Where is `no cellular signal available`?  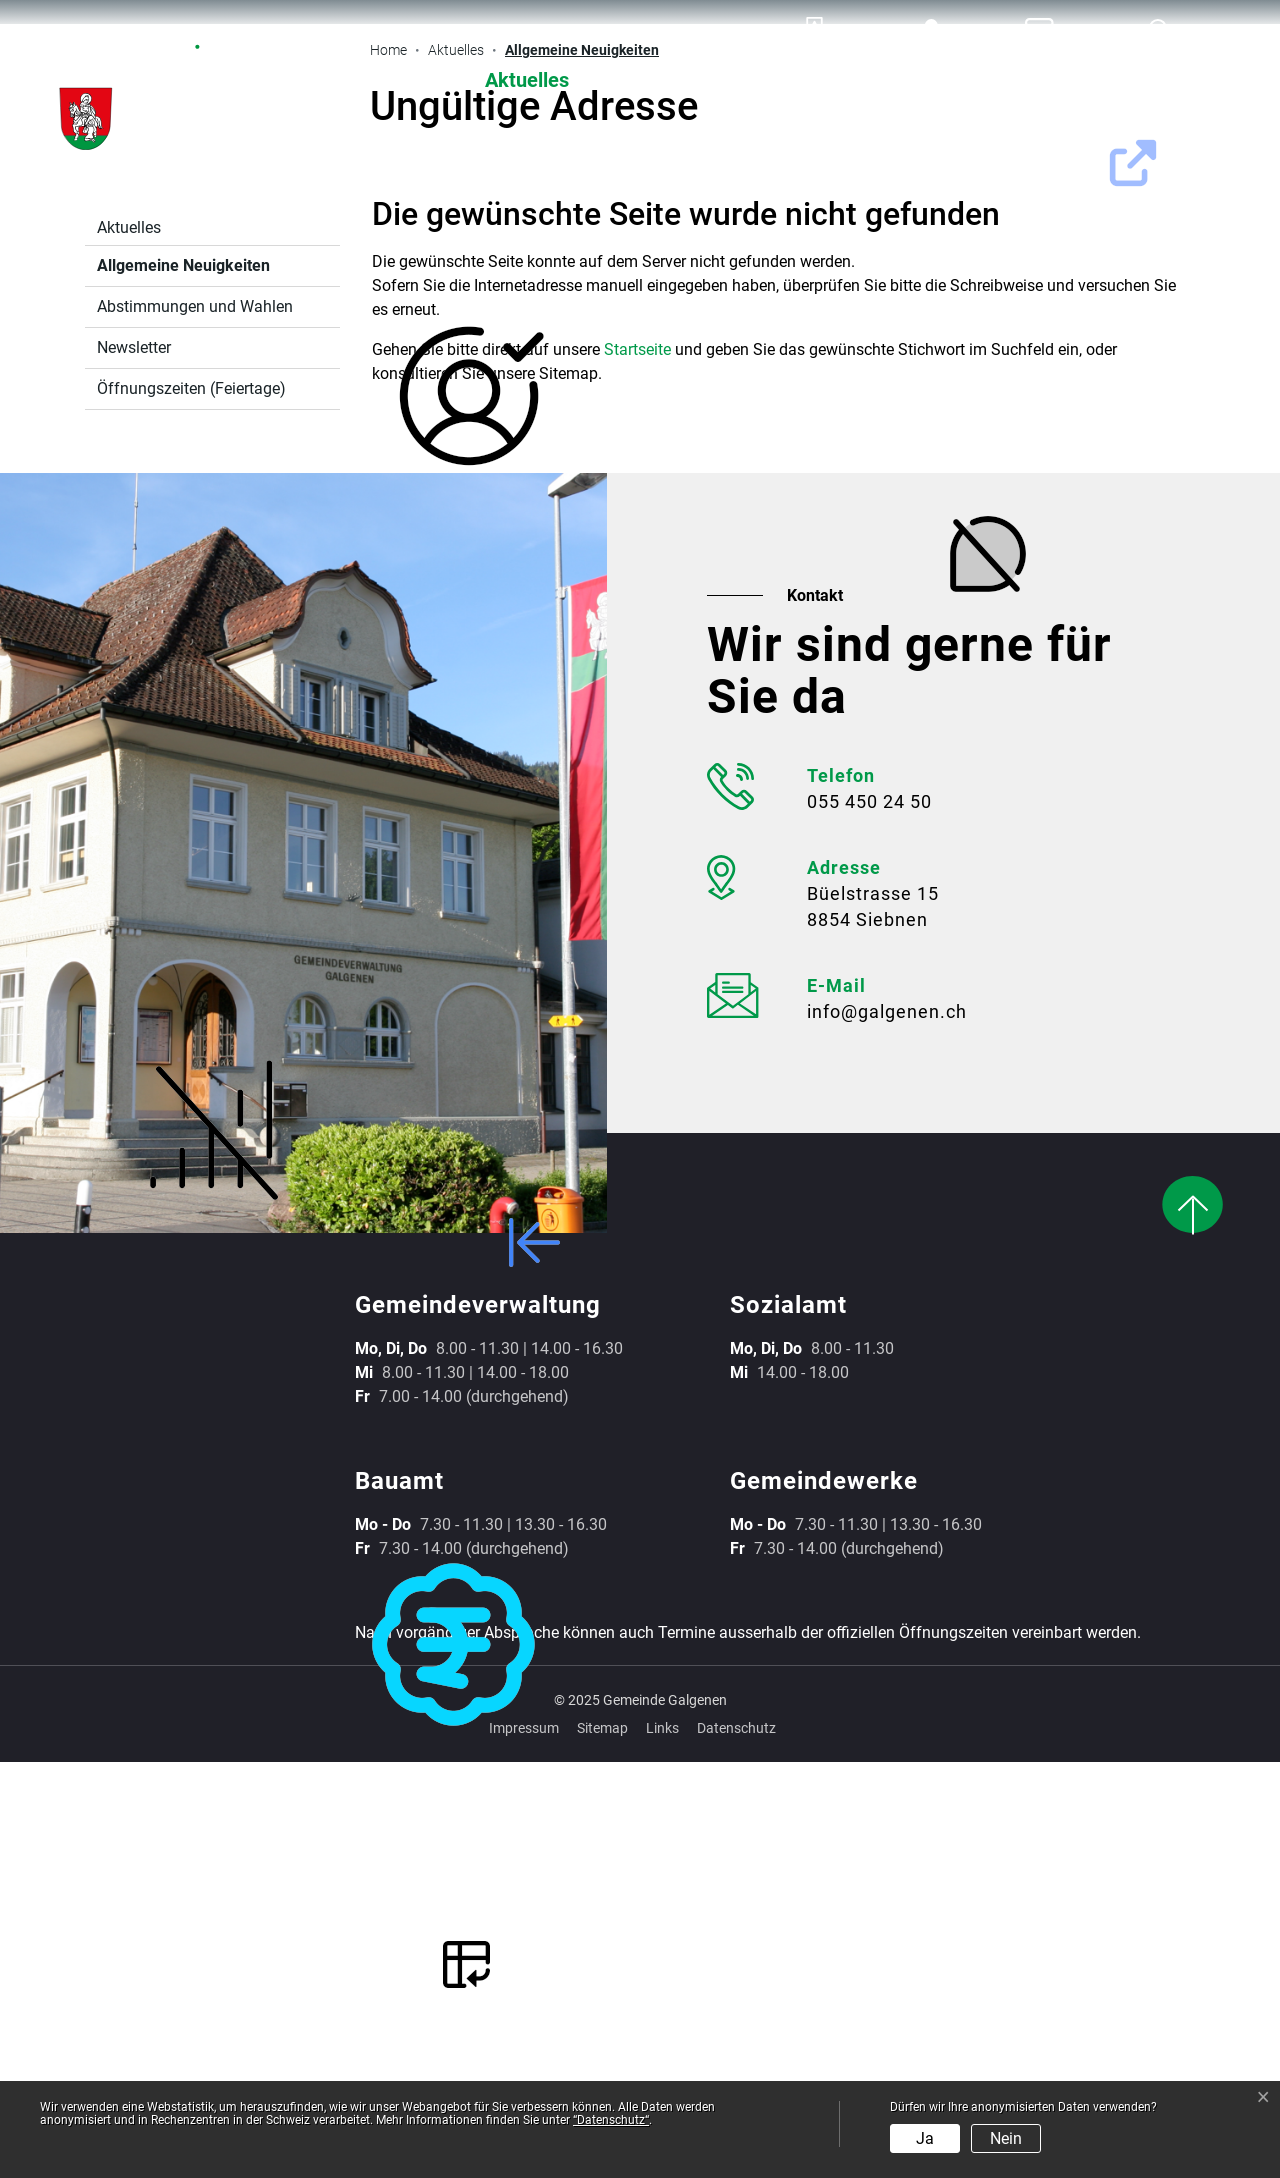 no cellular signal available is located at coordinates (217, 1133).